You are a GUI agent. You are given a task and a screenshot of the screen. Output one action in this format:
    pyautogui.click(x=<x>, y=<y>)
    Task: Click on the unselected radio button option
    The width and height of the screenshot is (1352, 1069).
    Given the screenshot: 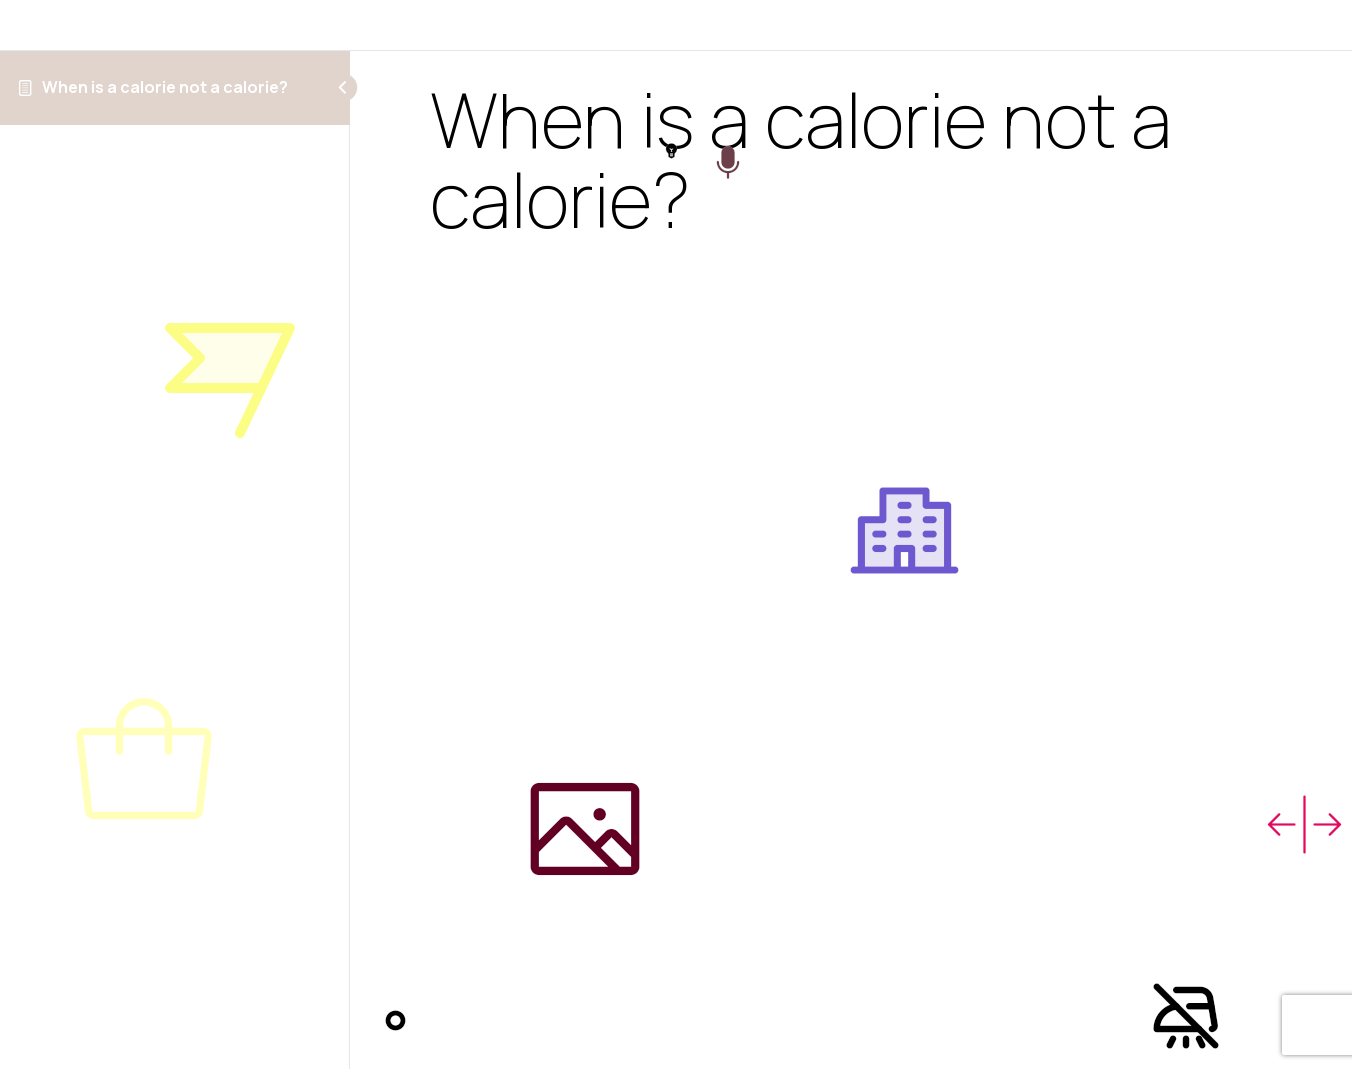 What is the action you would take?
    pyautogui.click(x=395, y=1020)
    